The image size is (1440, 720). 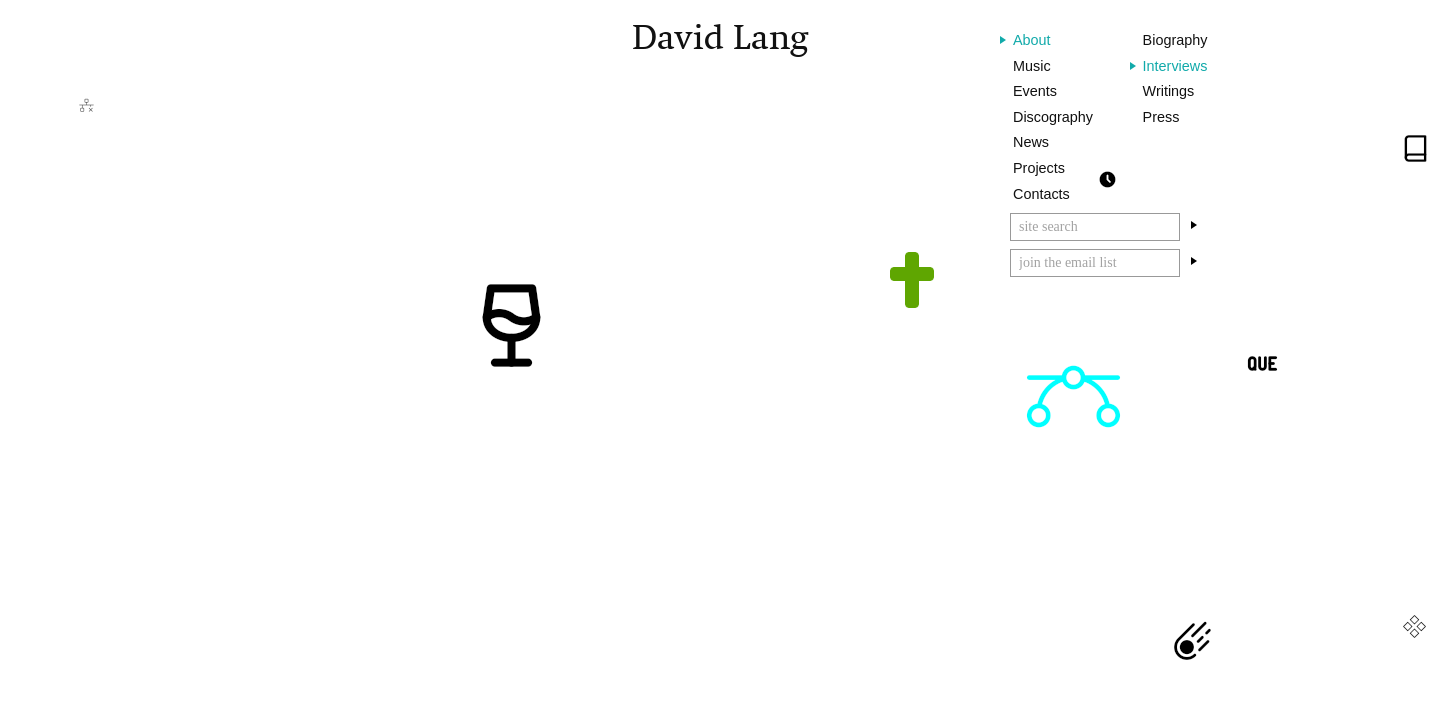 What do you see at coordinates (86, 105) in the screenshot?
I see `network connection failed or unavailable` at bounding box center [86, 105].